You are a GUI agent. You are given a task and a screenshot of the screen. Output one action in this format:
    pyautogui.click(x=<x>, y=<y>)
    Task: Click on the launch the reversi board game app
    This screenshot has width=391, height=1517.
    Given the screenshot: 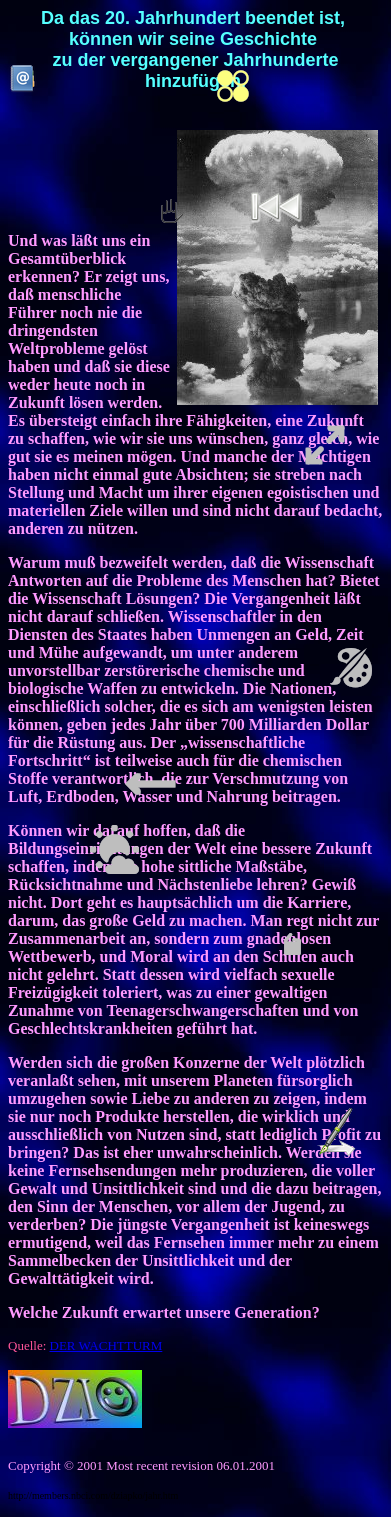 What is the action you would take?
    pyautogui.click(x=233, y=86)
    